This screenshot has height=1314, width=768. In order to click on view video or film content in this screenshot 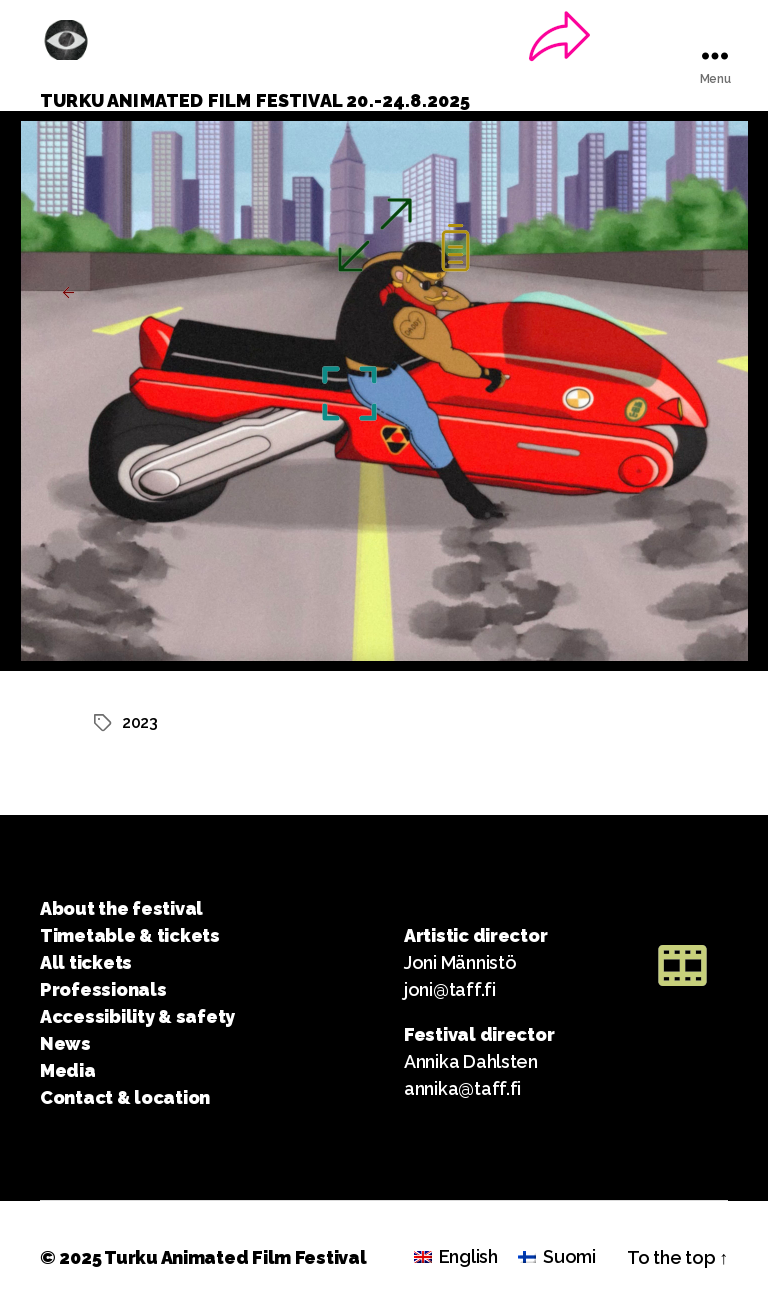, I will do `click(682, 965)`.